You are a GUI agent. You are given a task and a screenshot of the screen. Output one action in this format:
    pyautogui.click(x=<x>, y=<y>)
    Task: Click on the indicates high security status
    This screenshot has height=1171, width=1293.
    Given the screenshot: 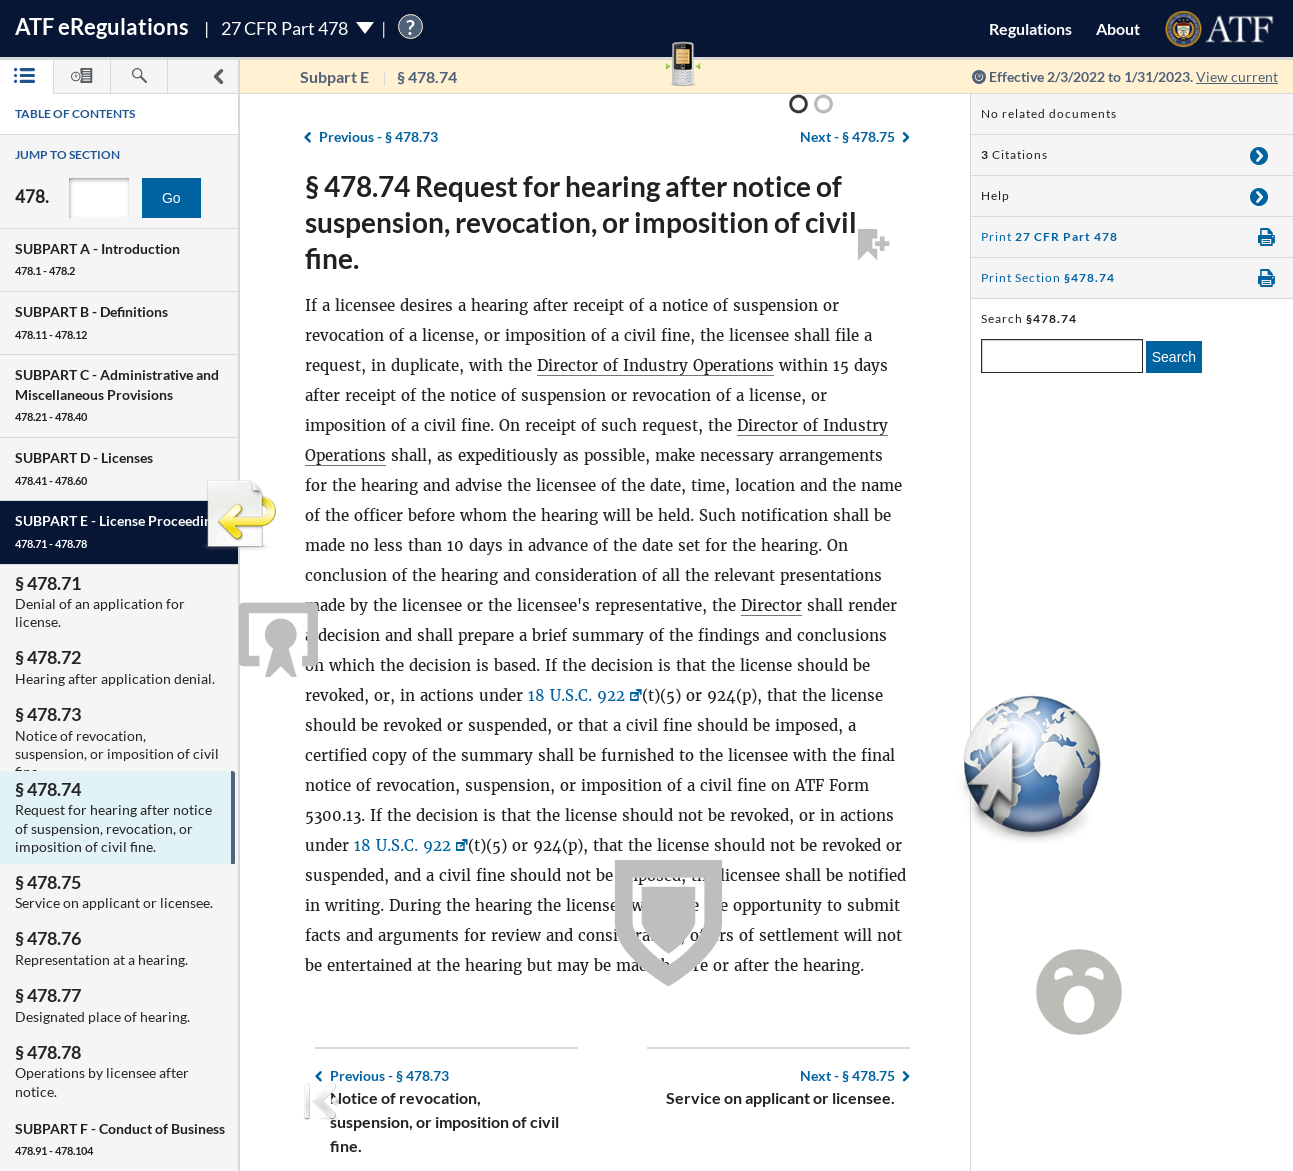 What is the action you would take?
    pyautogui.click(x=668, y=922)
    